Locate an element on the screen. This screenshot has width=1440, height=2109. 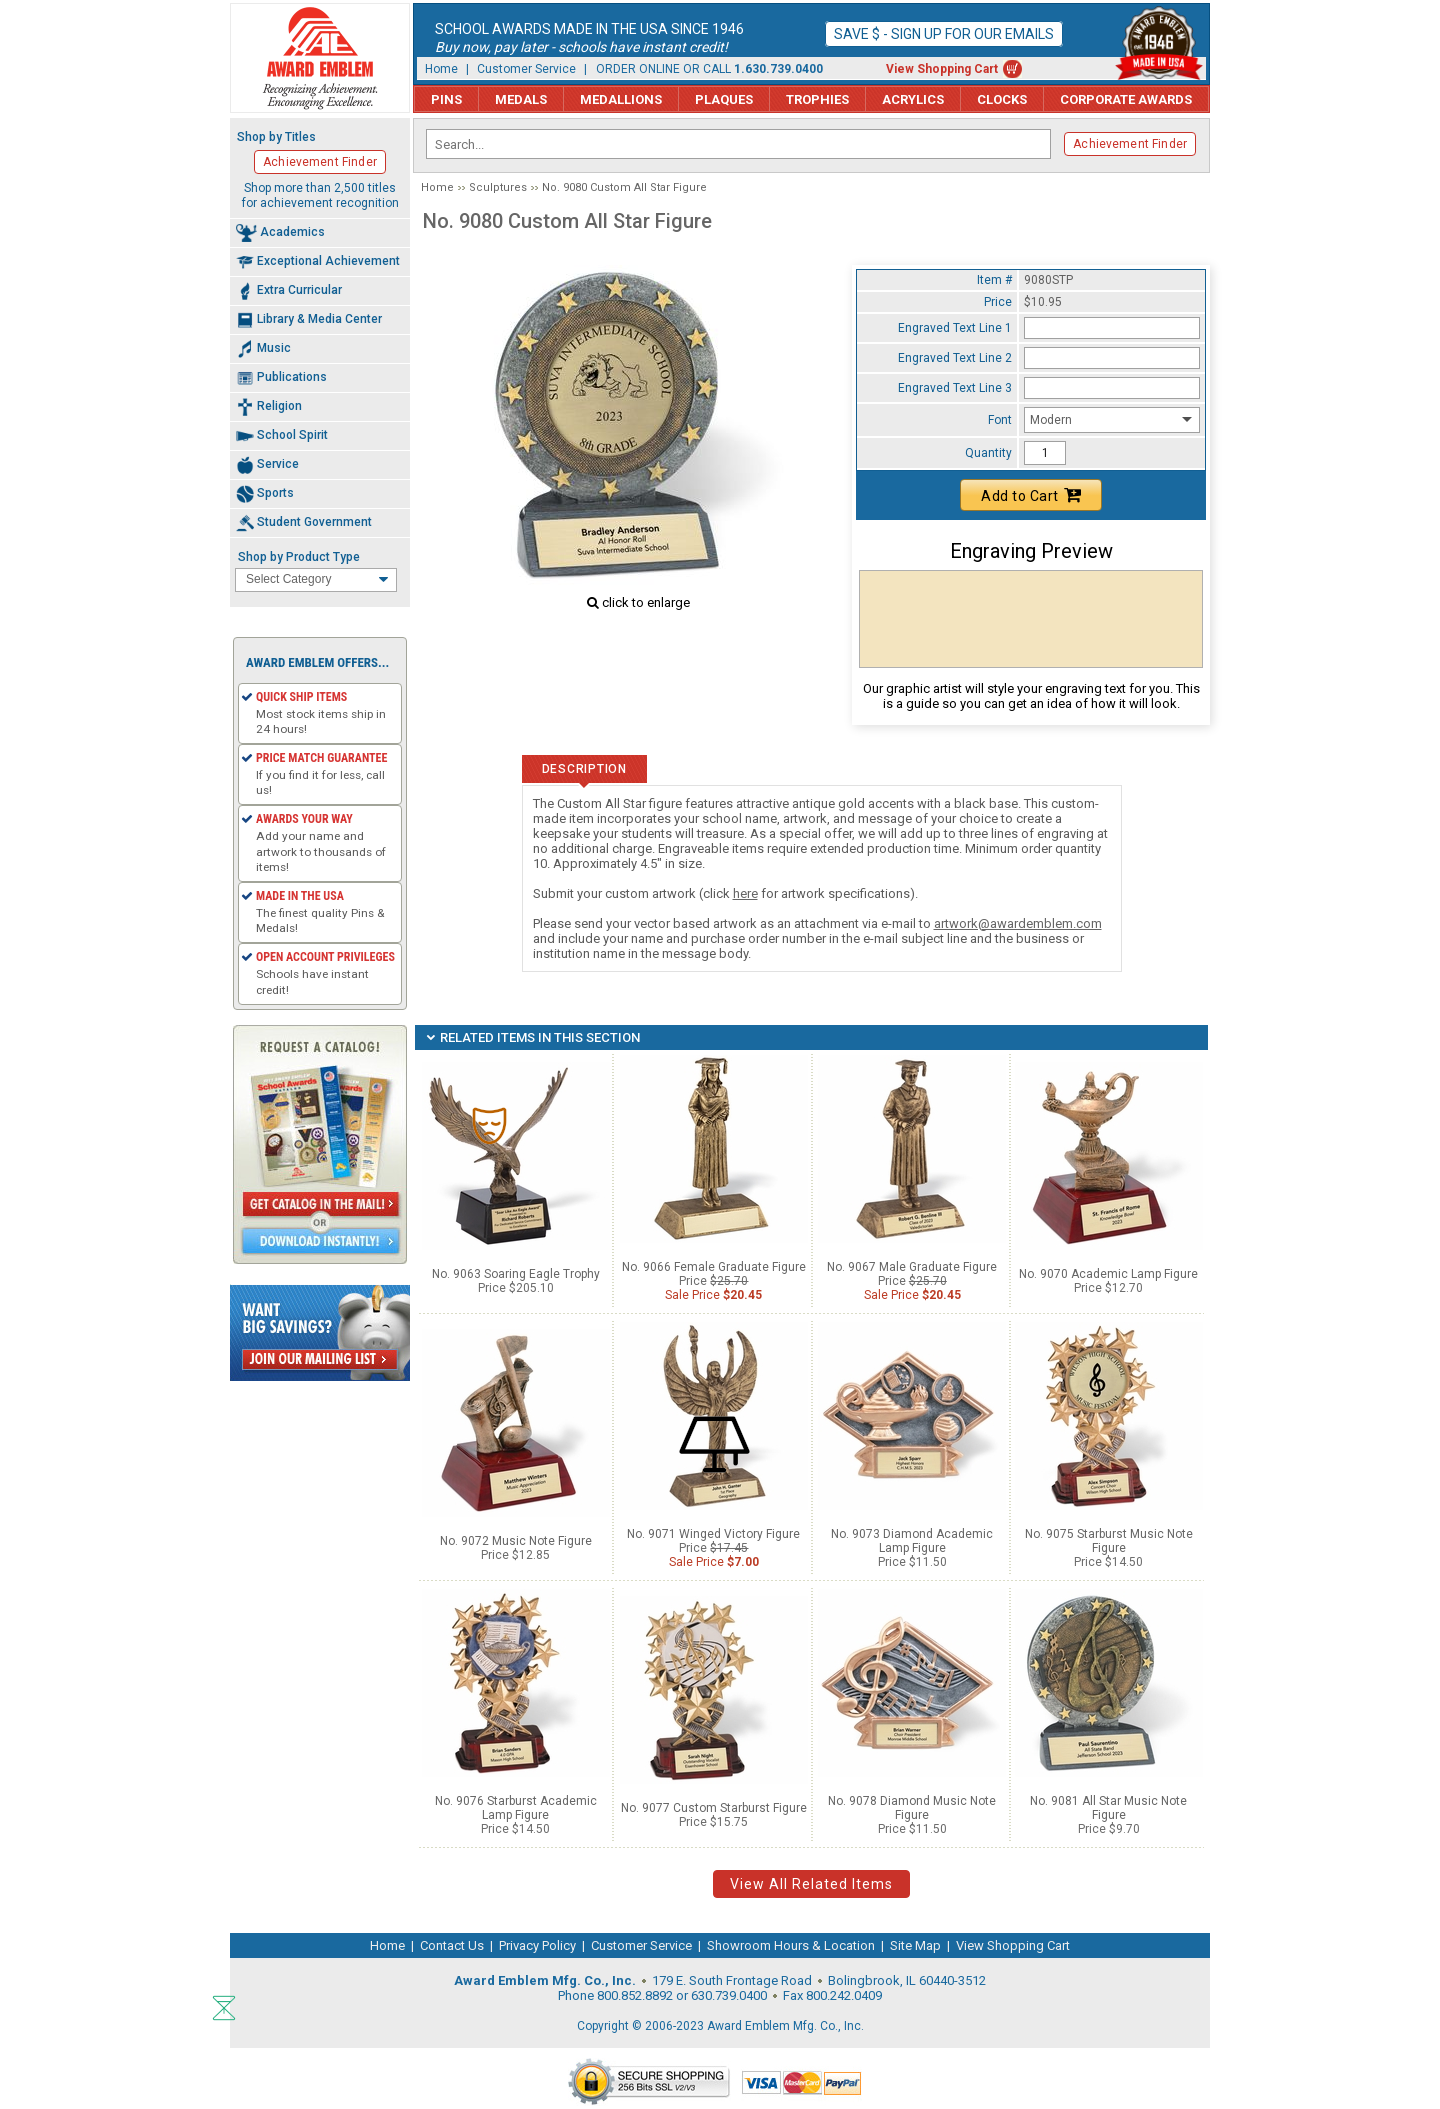
toggle desk lamp or reading light is located at coordinates (714, 1444).